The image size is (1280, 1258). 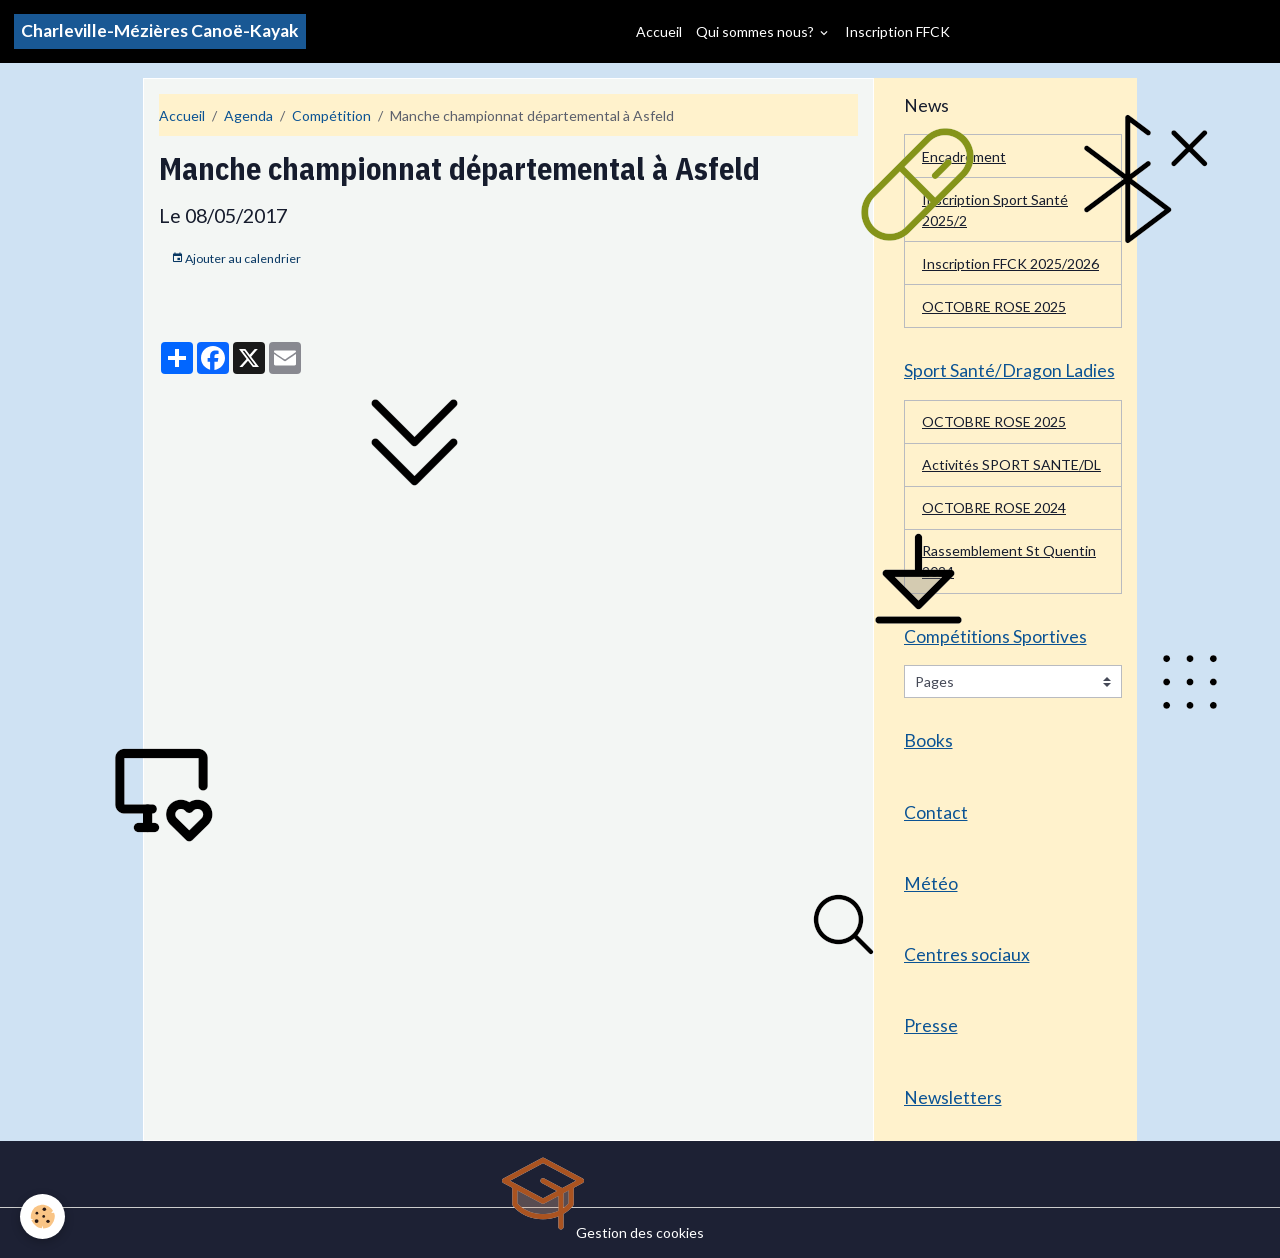 I want to click on expand content or show more items, so click(x=414, y=438).